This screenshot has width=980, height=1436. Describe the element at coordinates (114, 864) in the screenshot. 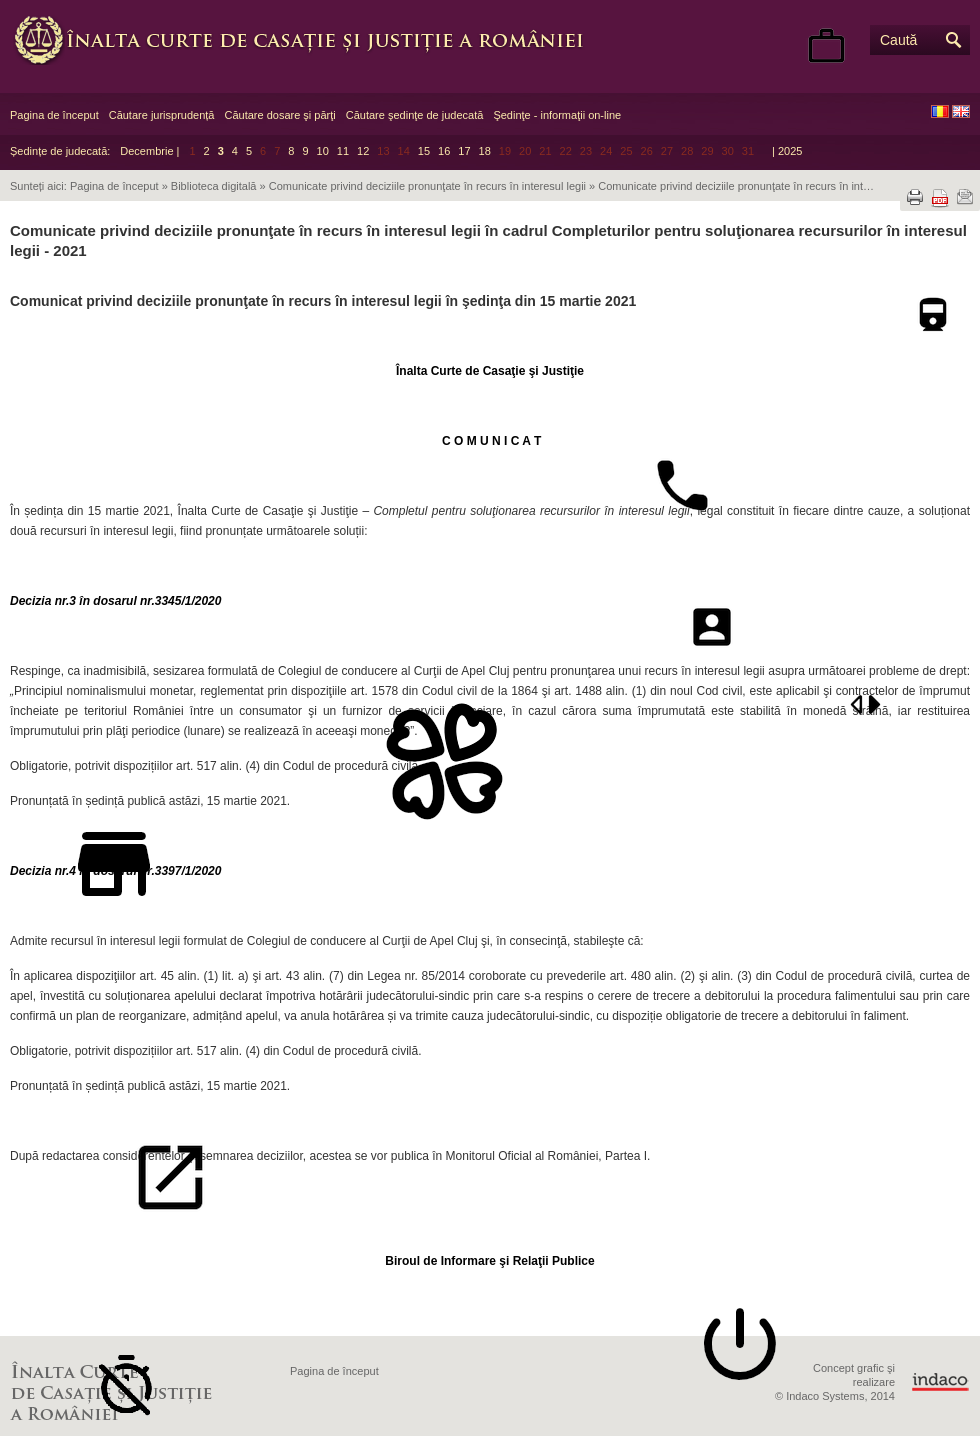

I see `find nearby stores or shops` at that location.